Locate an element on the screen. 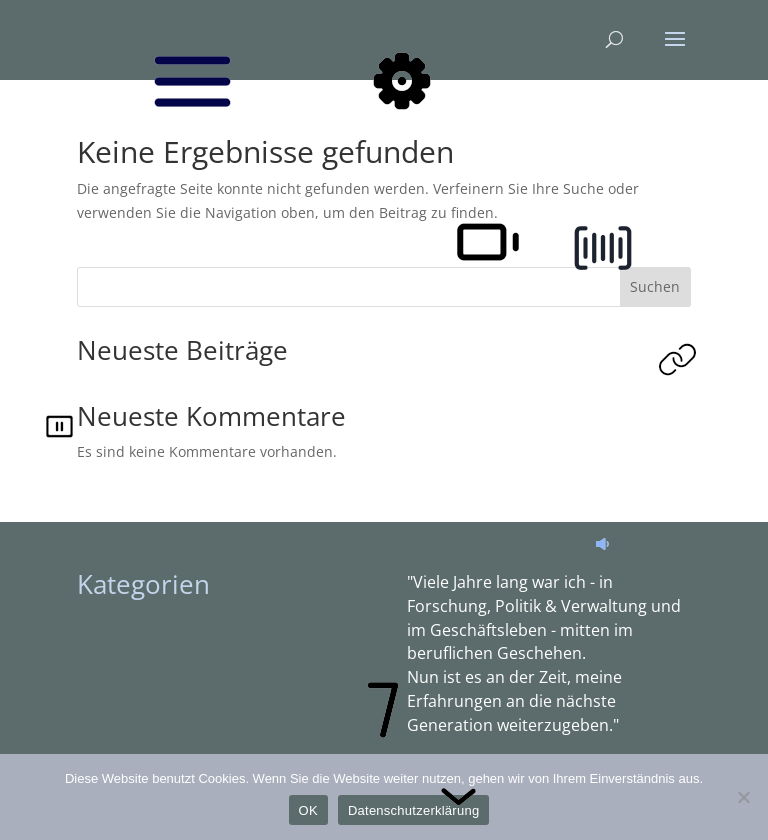 The image size is (768, 840). expand dropdown menu or content is located at coordinates (458, 795).